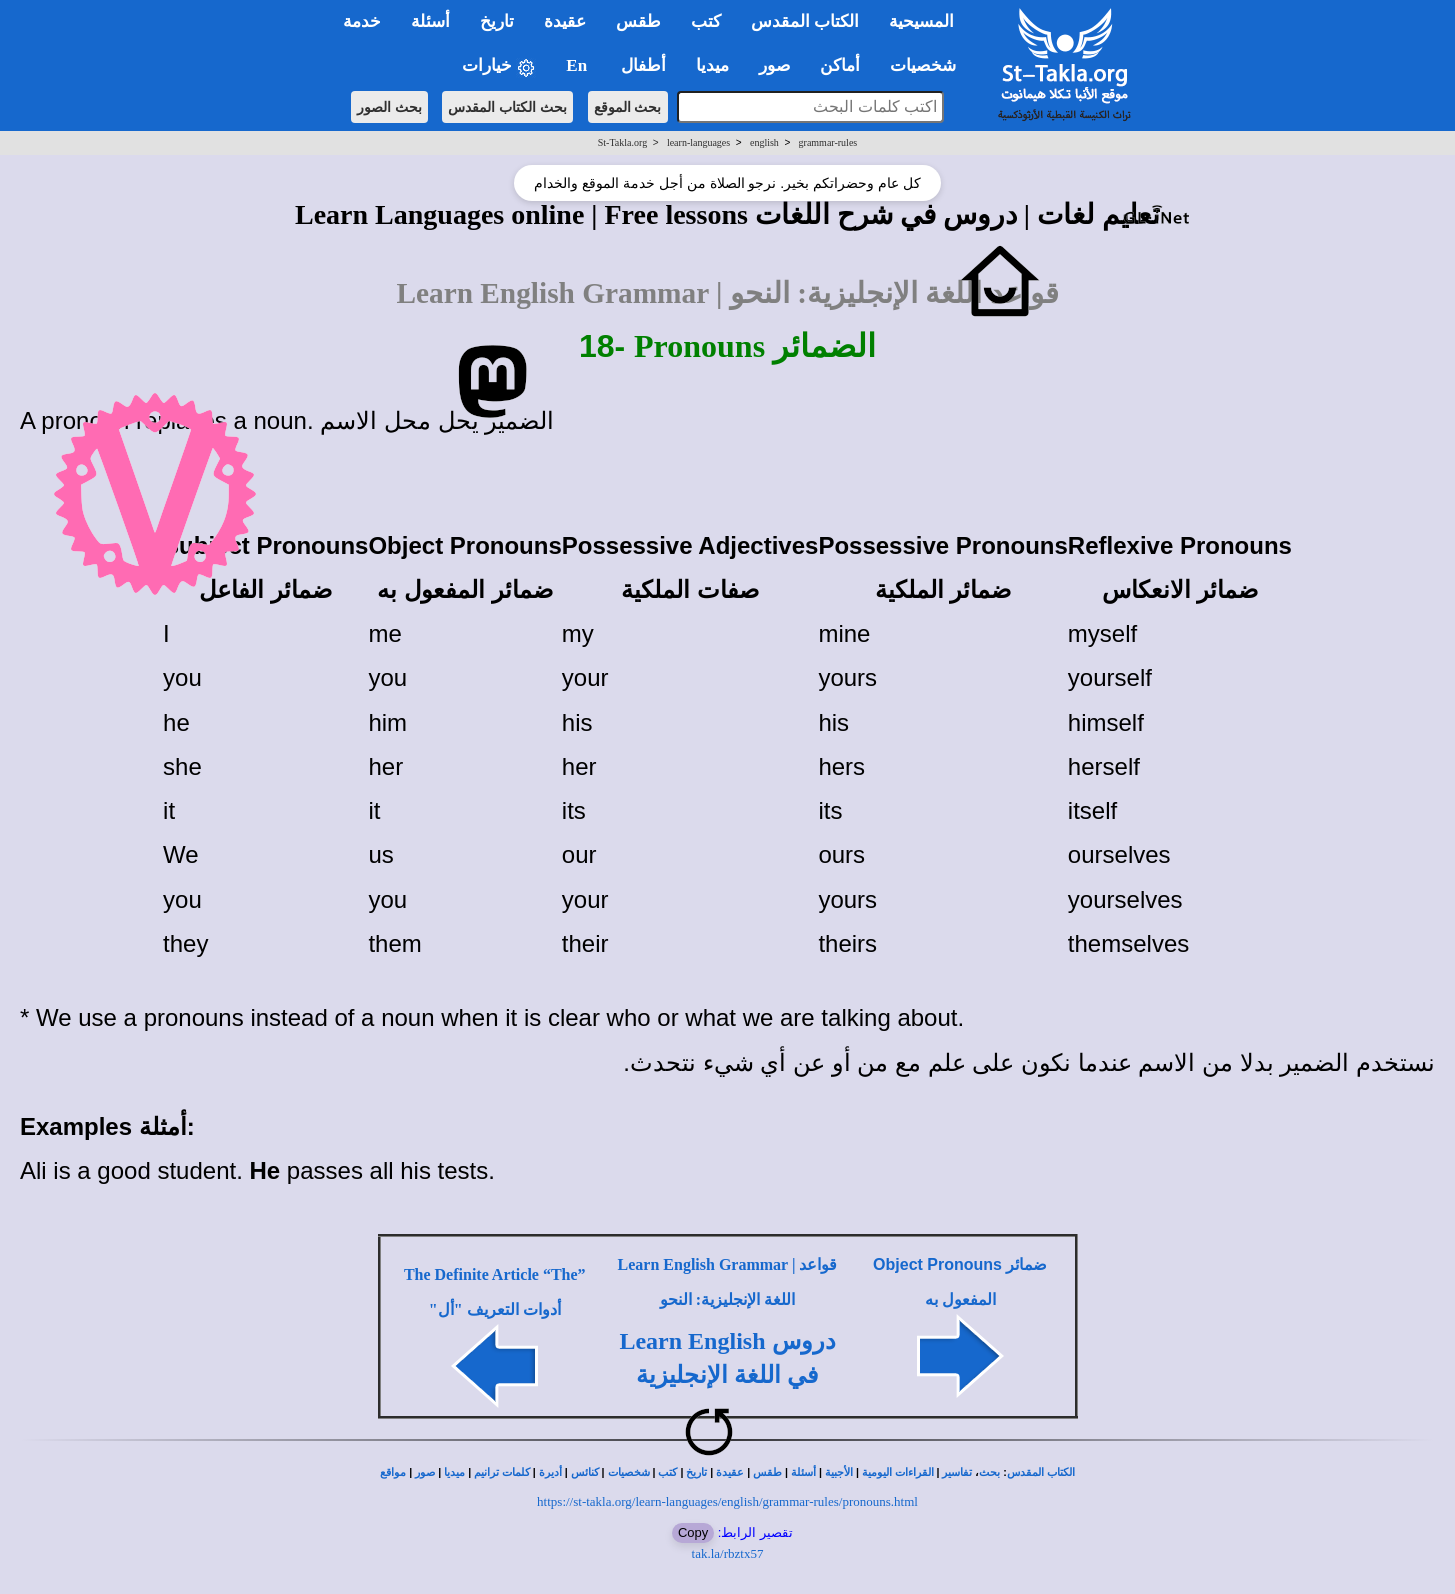  I want to click on GL.iNet company logo, so click(1156, 214).